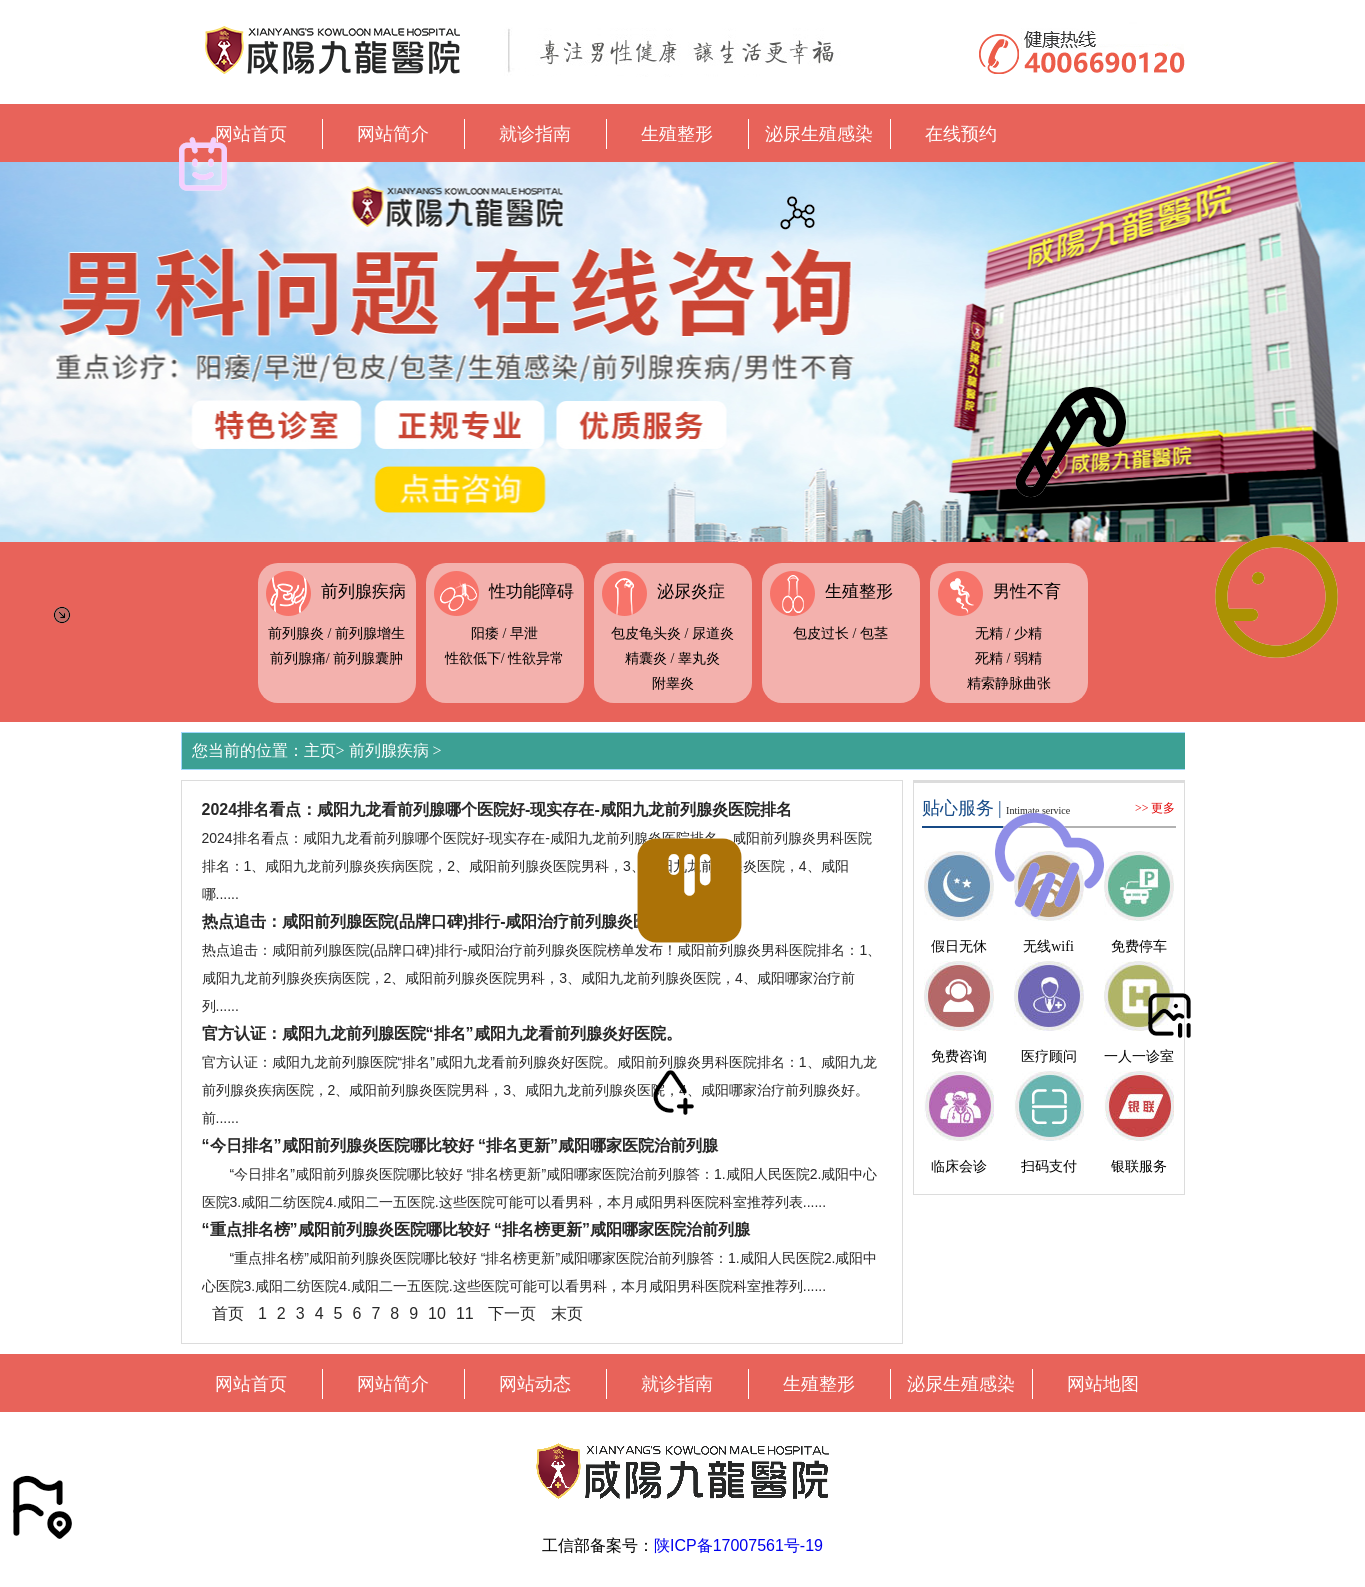 The image size is (1365, 1587). I want to click on emoji or reaction looking left, so click(1276, 596).